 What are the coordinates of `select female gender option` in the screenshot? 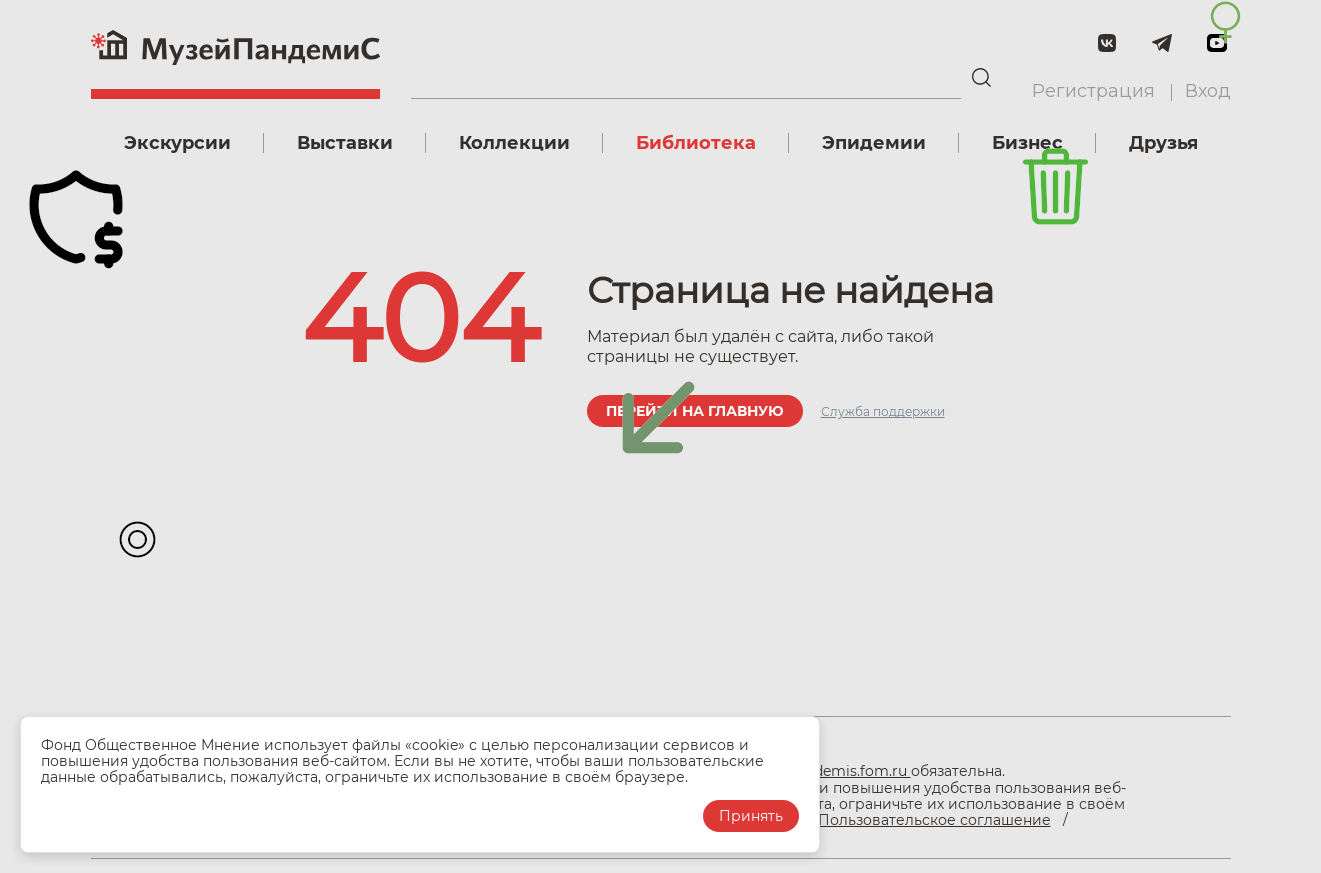 It's located at (1225, 22).